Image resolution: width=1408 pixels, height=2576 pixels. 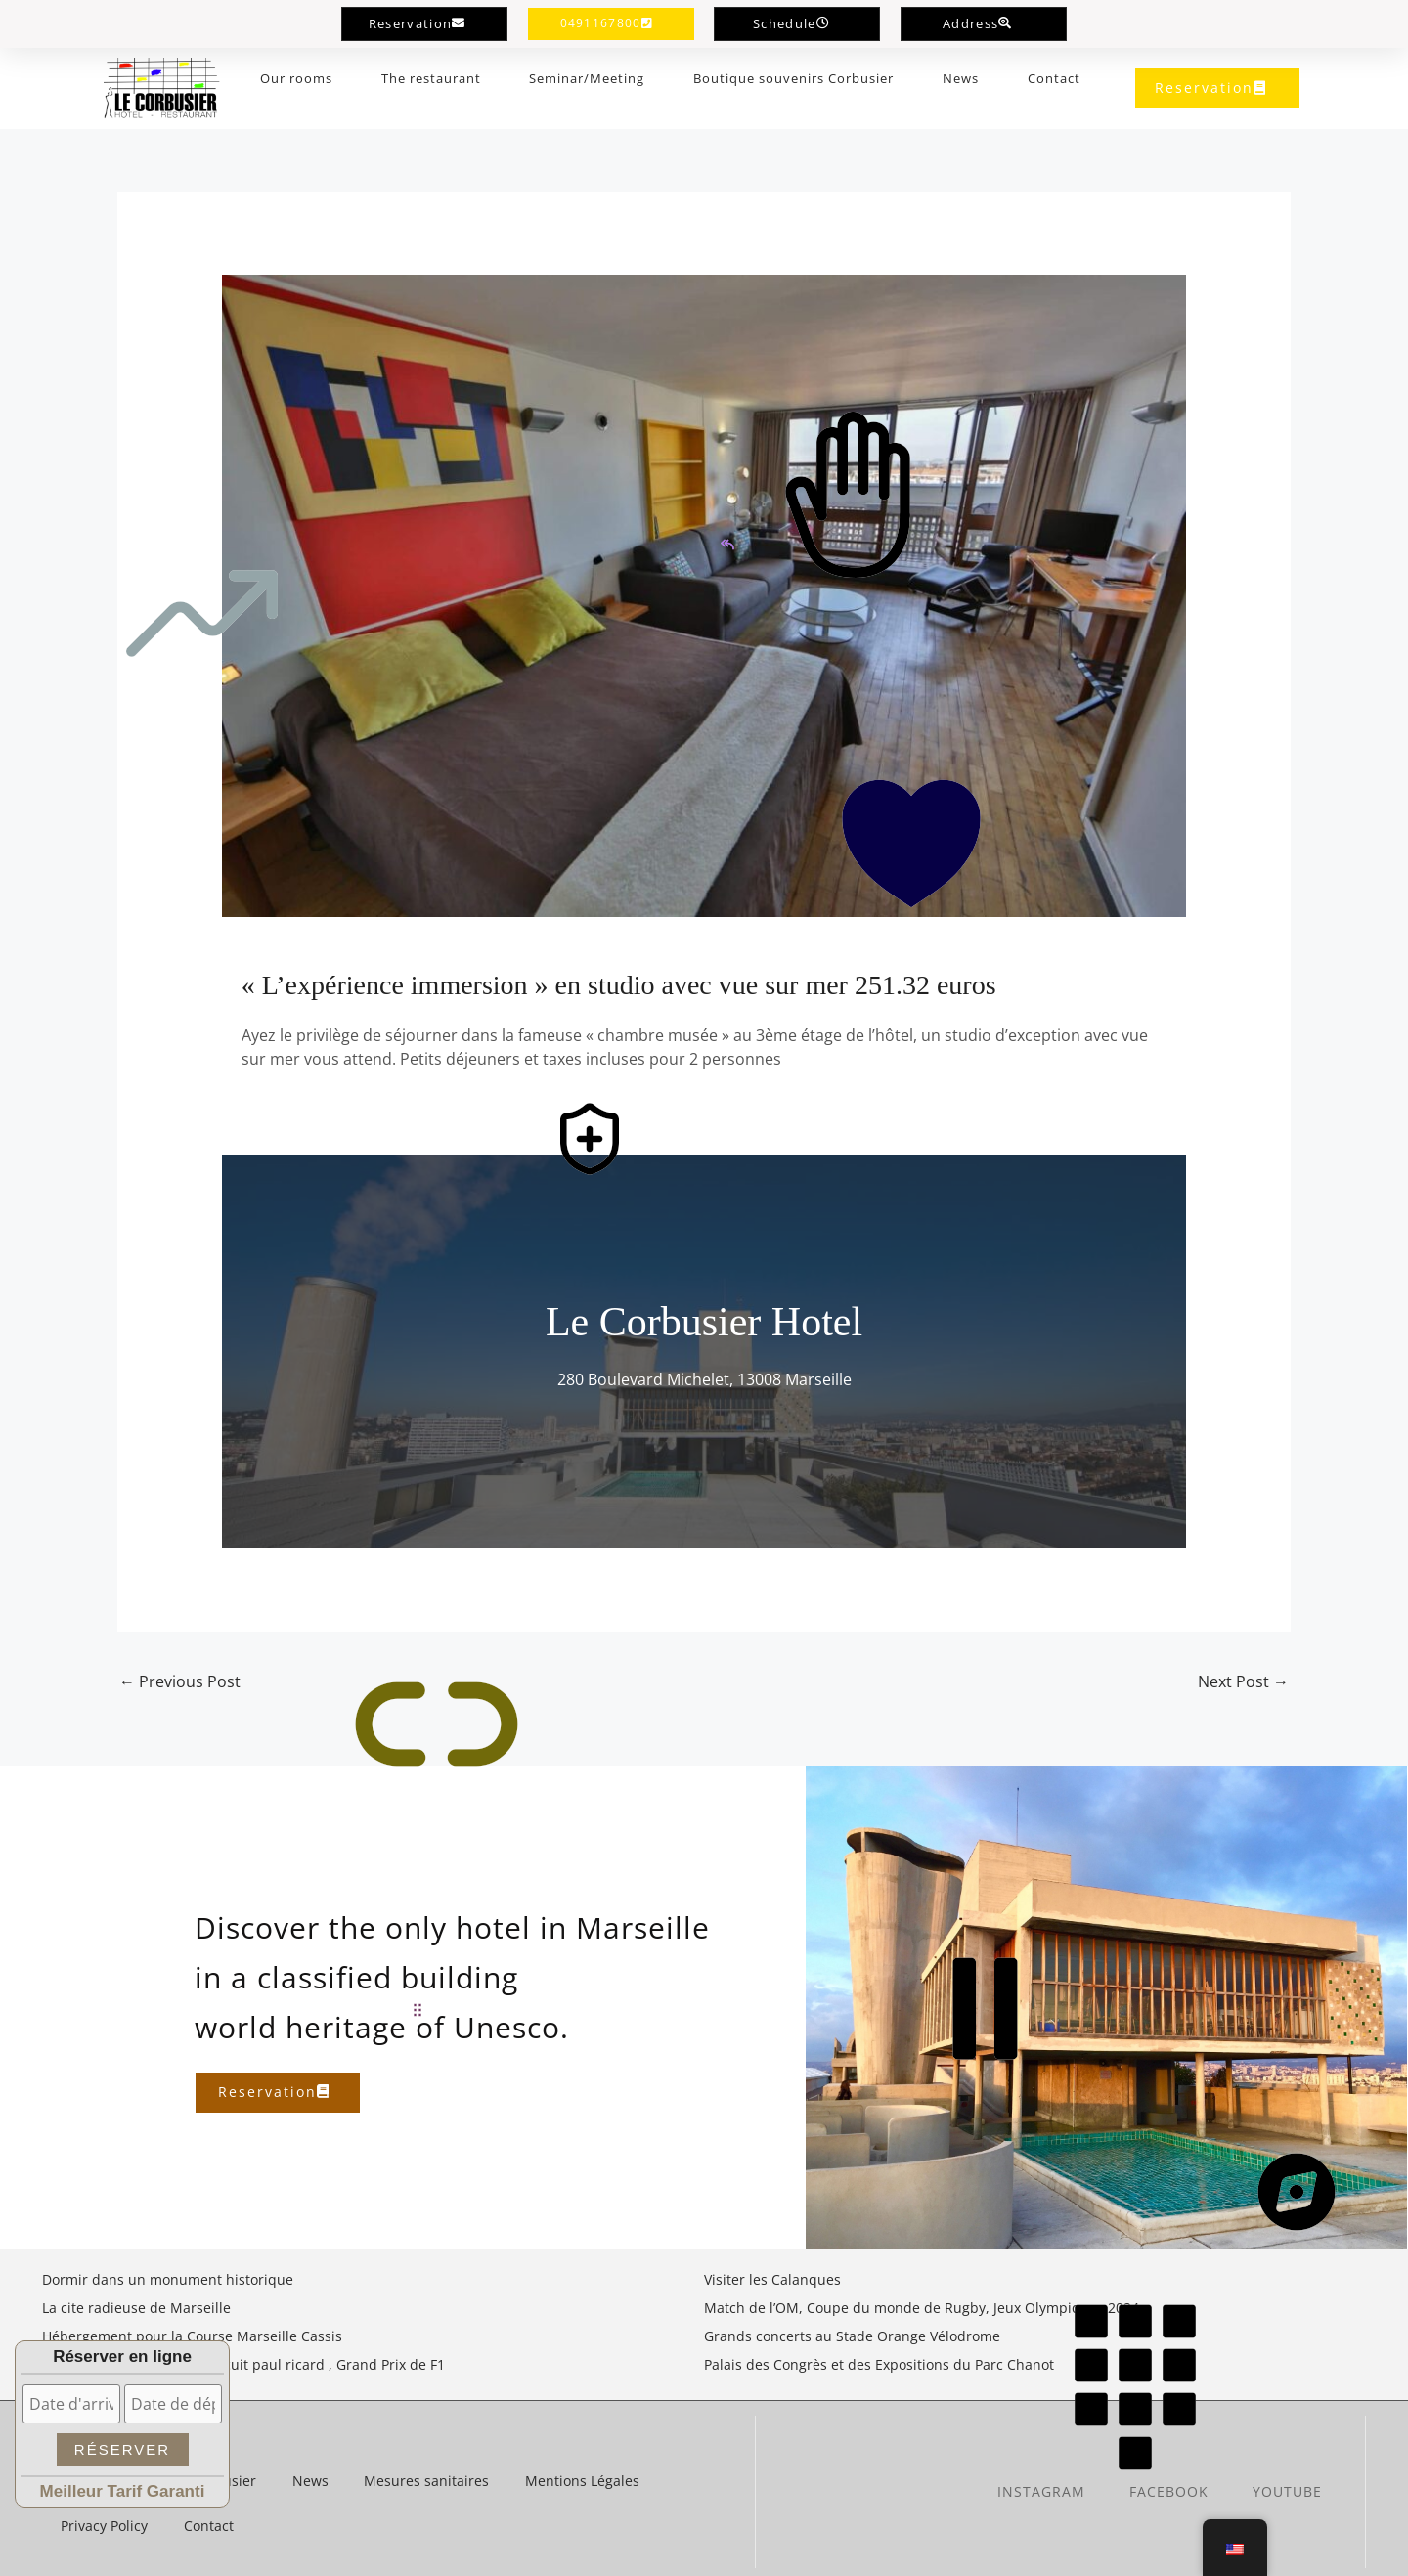 What do you see at coordinates (436, 1724) in the screenshot?
I see `remove or break a link connection` at bounding box center [436, 1724].